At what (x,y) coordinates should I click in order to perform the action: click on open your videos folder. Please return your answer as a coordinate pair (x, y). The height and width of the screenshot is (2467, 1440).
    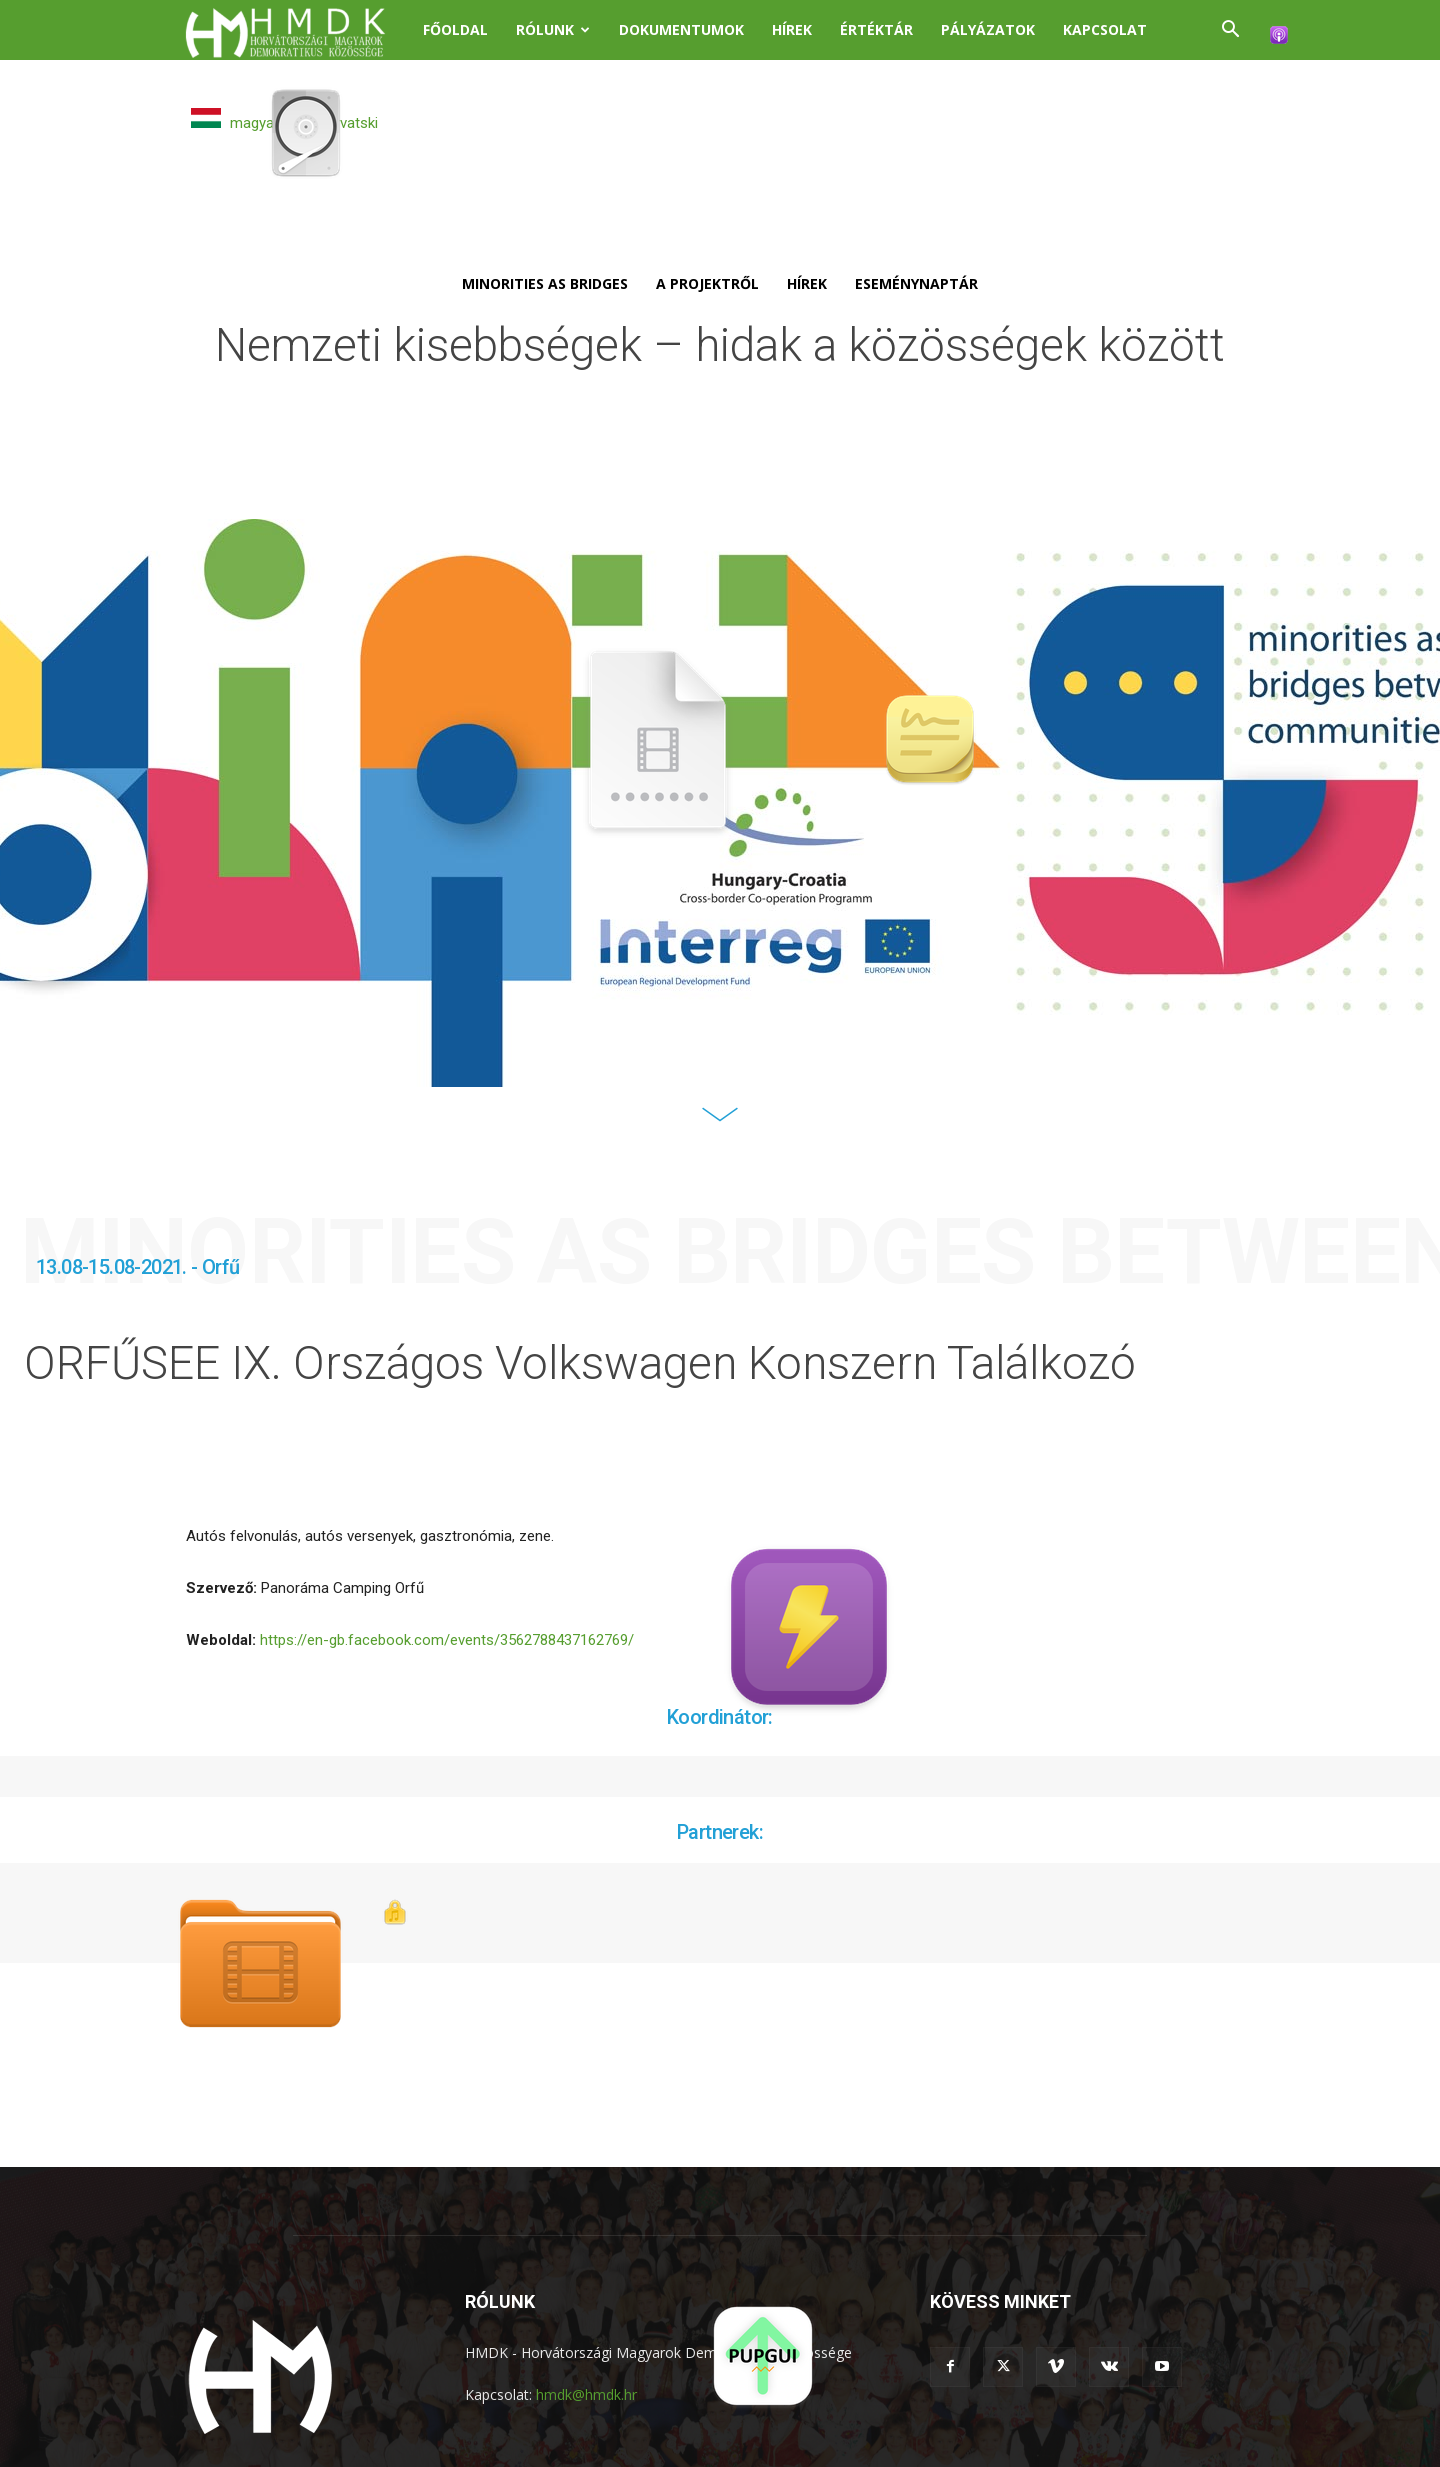
    Looking at the image, I should click on (260, 1963).